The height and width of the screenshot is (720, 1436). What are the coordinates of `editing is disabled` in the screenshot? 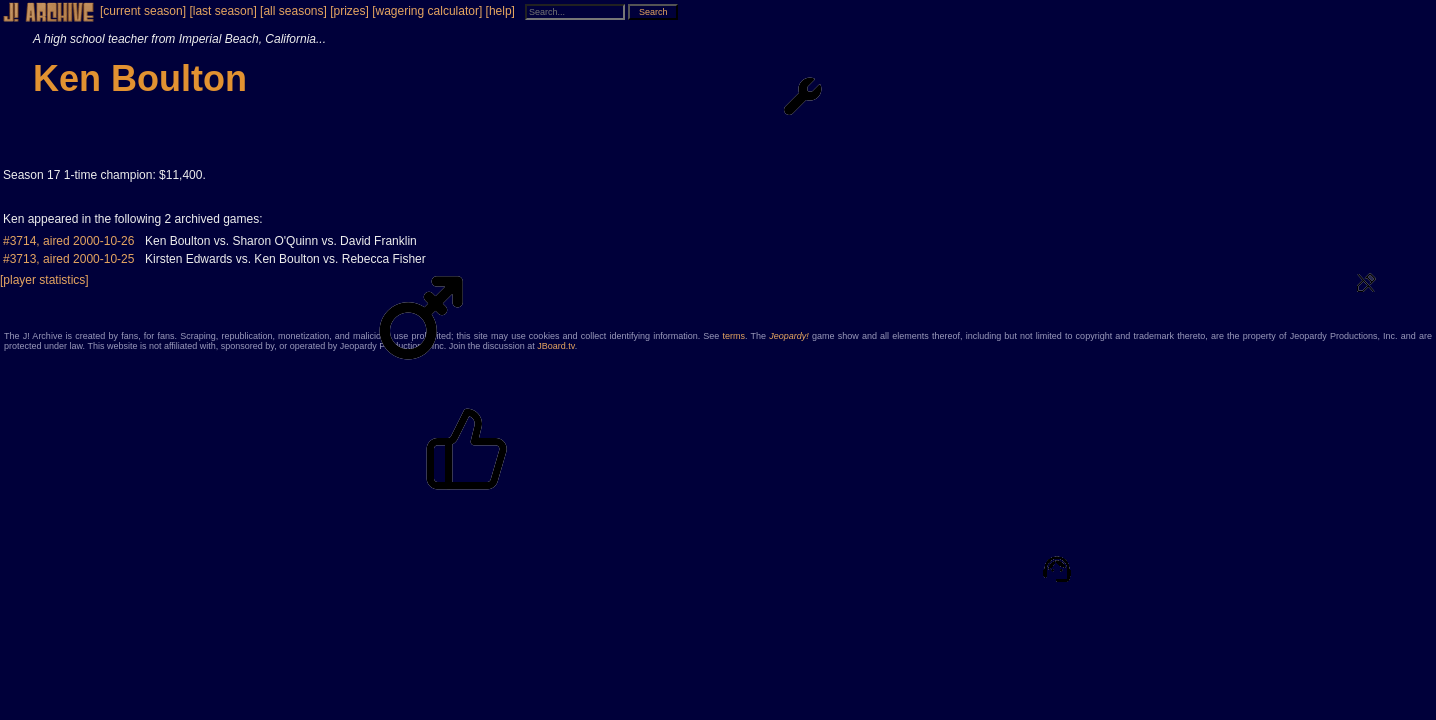 It's located at (1366, 283).